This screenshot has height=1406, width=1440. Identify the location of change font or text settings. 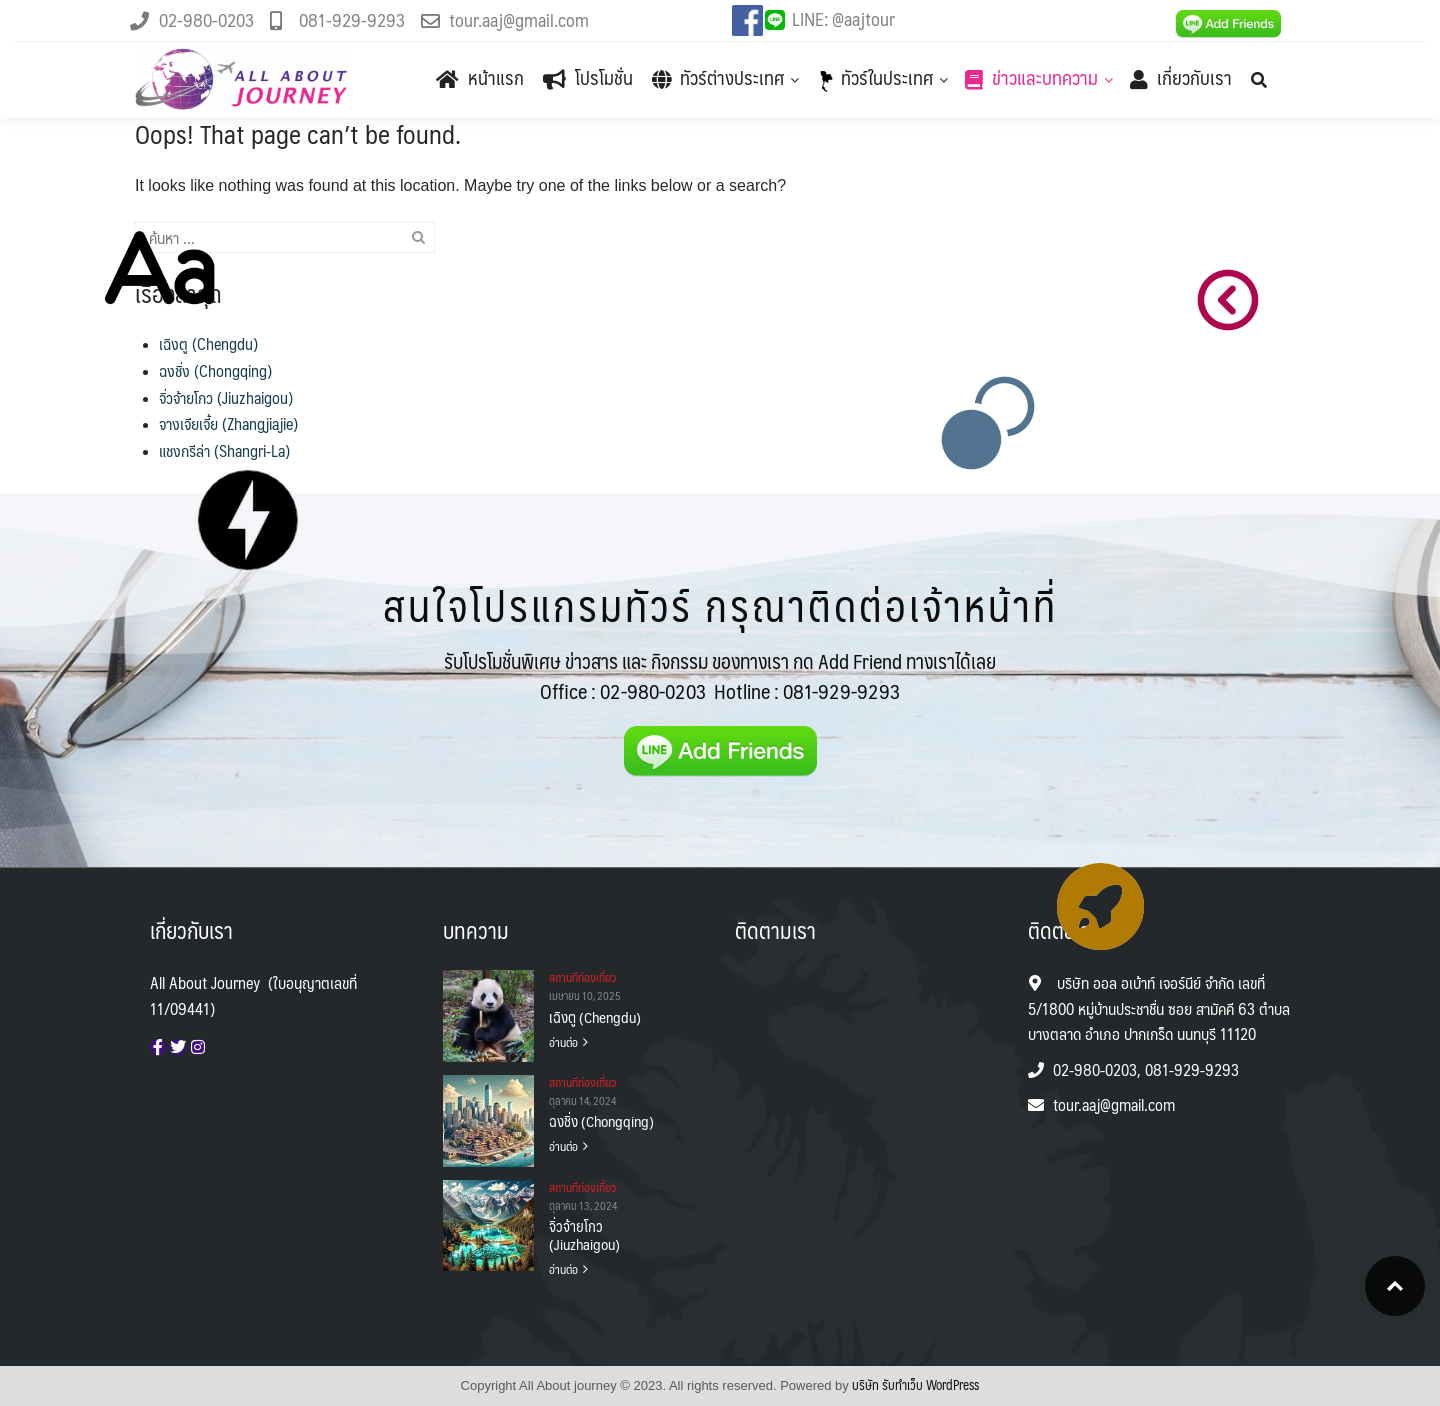
(161, 269).